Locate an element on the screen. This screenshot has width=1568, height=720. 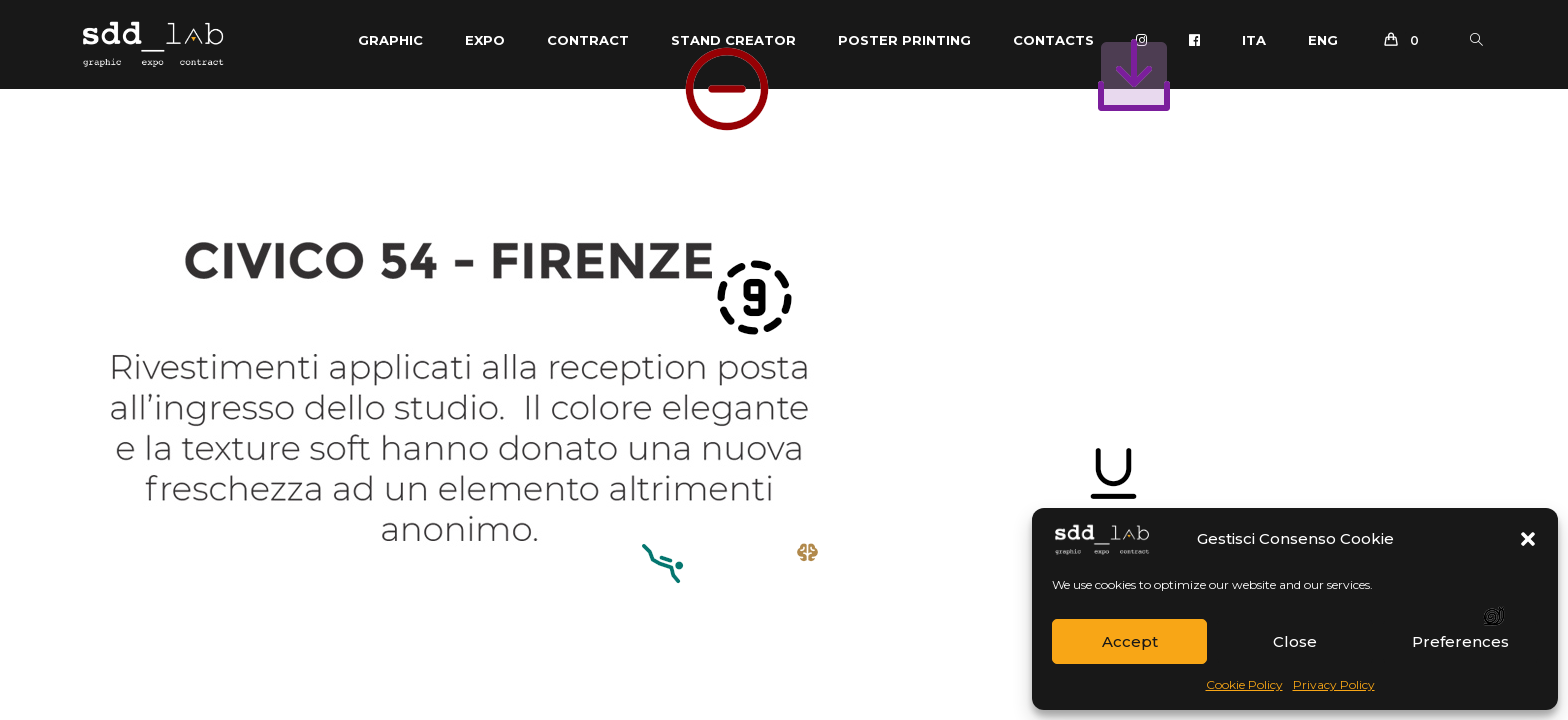
apply underline formatting to selected text is located at coordinates (1113, 473).